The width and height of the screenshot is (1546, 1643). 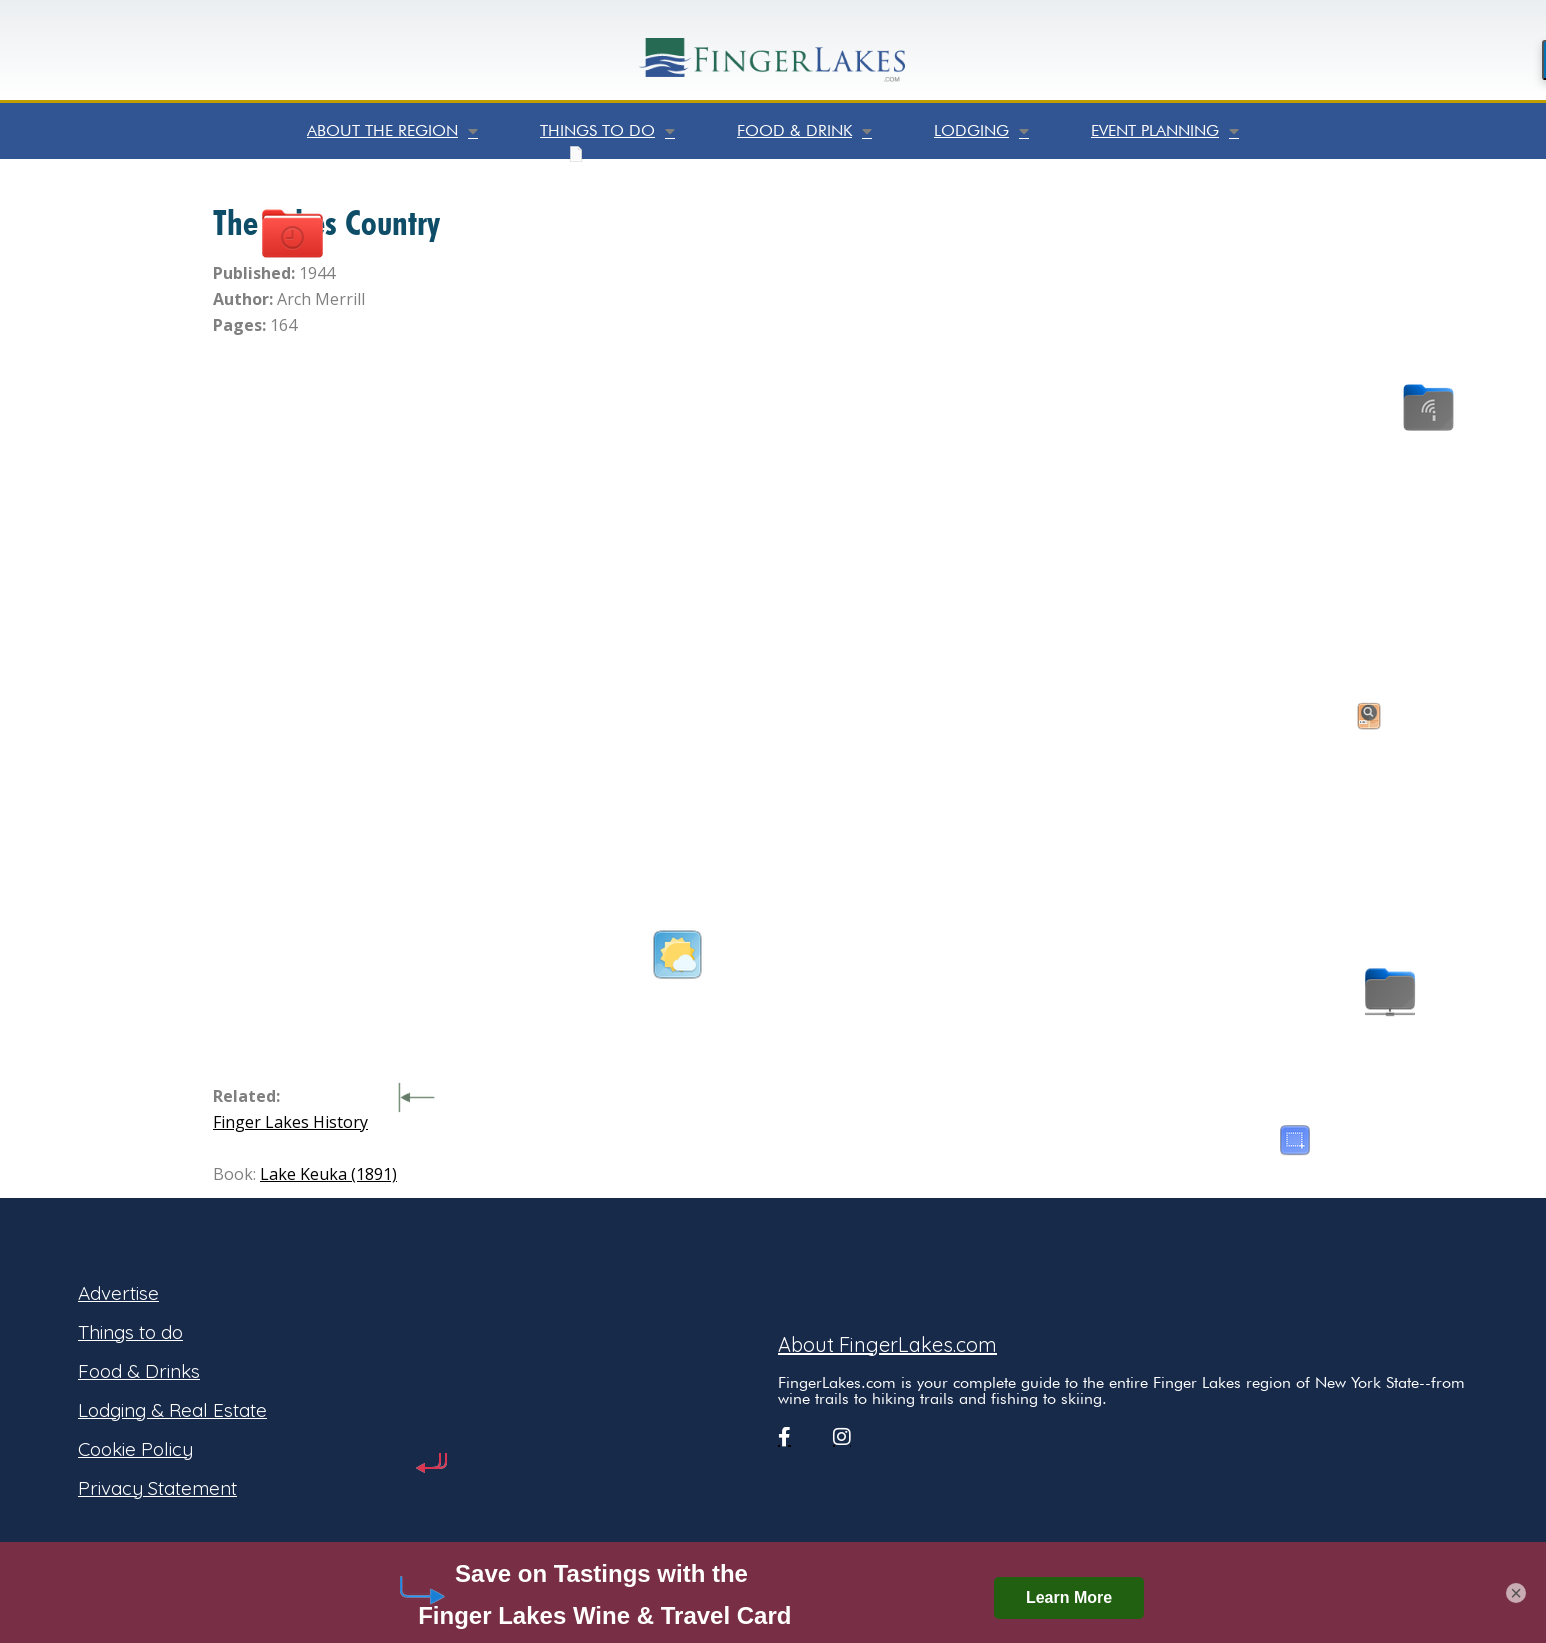 I want to click on open the weather app, so click(x=677, y=954).